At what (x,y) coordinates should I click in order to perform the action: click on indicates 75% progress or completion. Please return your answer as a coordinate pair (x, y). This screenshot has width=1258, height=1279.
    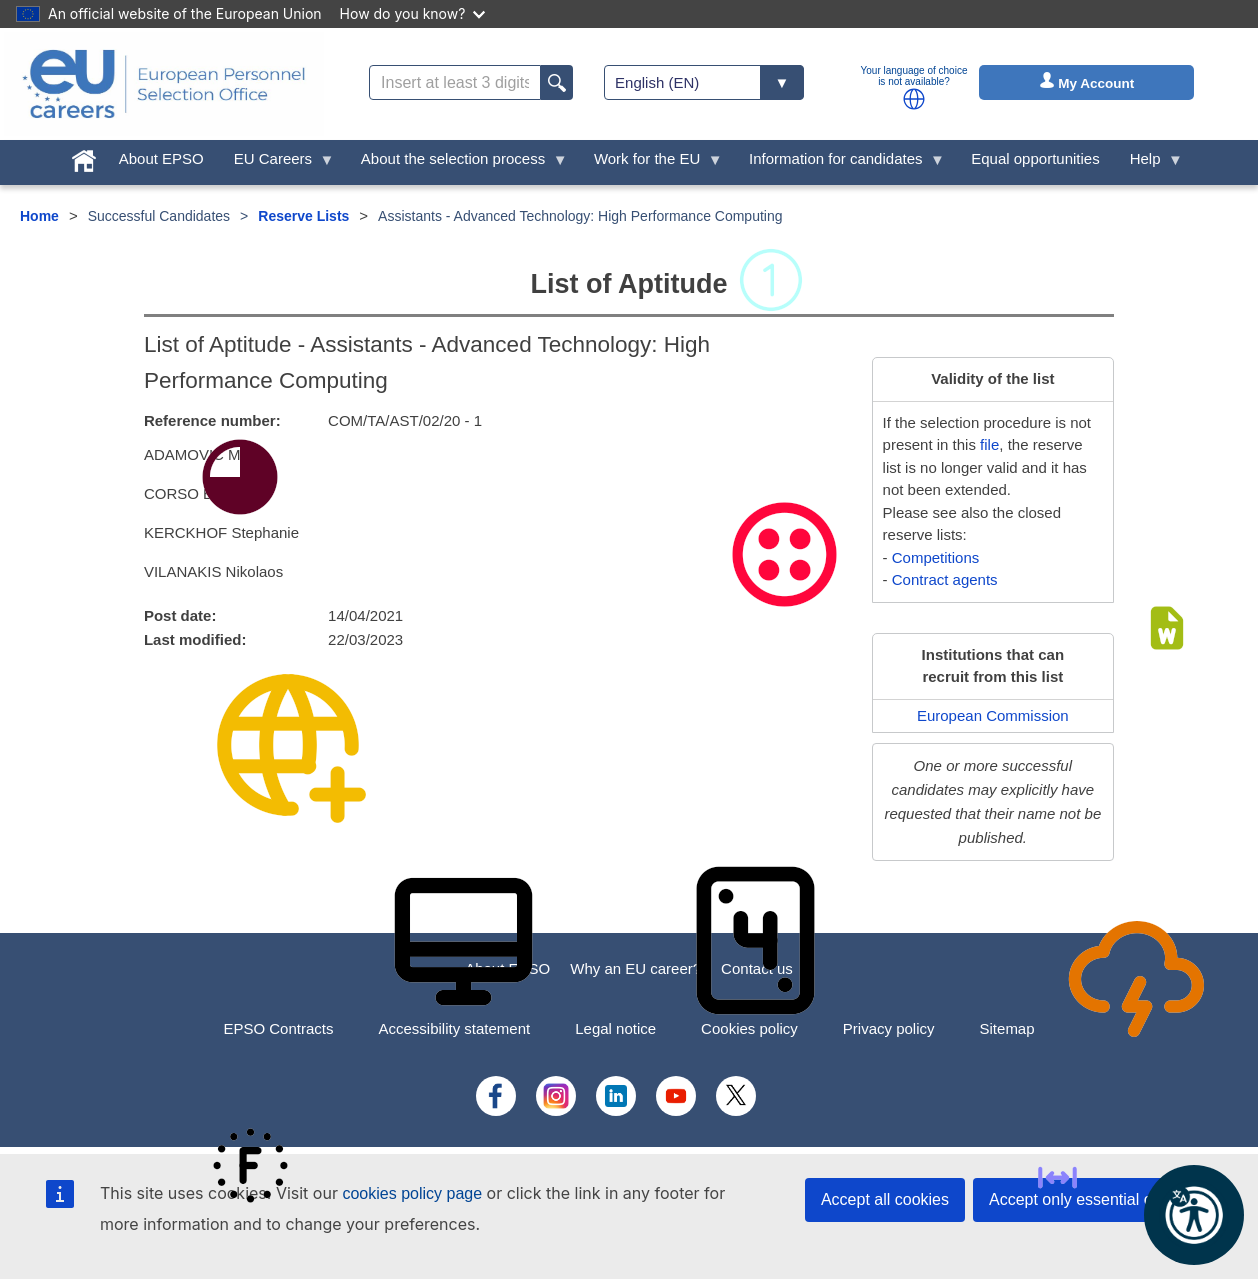
    Looking at the image, I should click on (240, 477).